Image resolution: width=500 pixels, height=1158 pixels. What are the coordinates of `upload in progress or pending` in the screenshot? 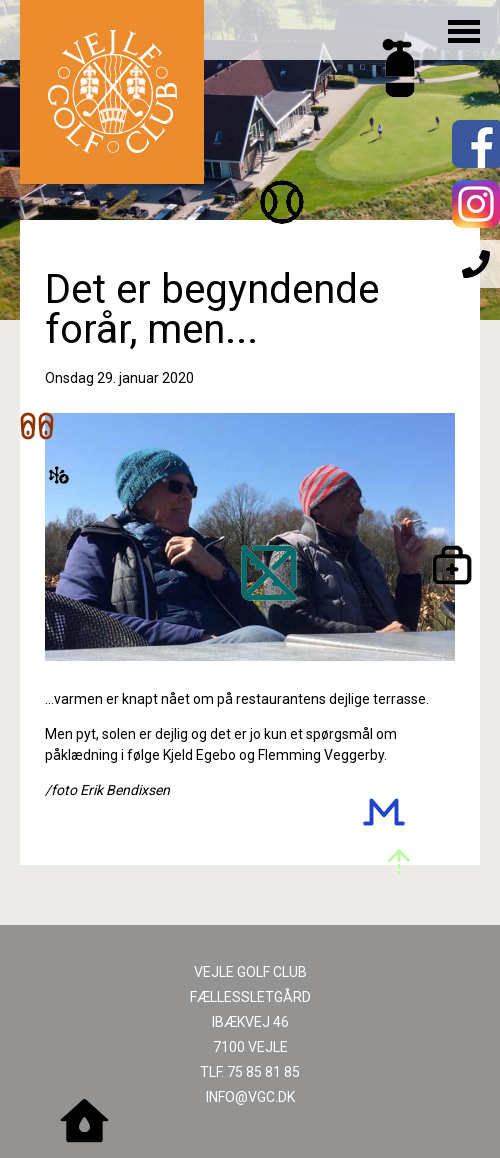 It's located at (399, 862).